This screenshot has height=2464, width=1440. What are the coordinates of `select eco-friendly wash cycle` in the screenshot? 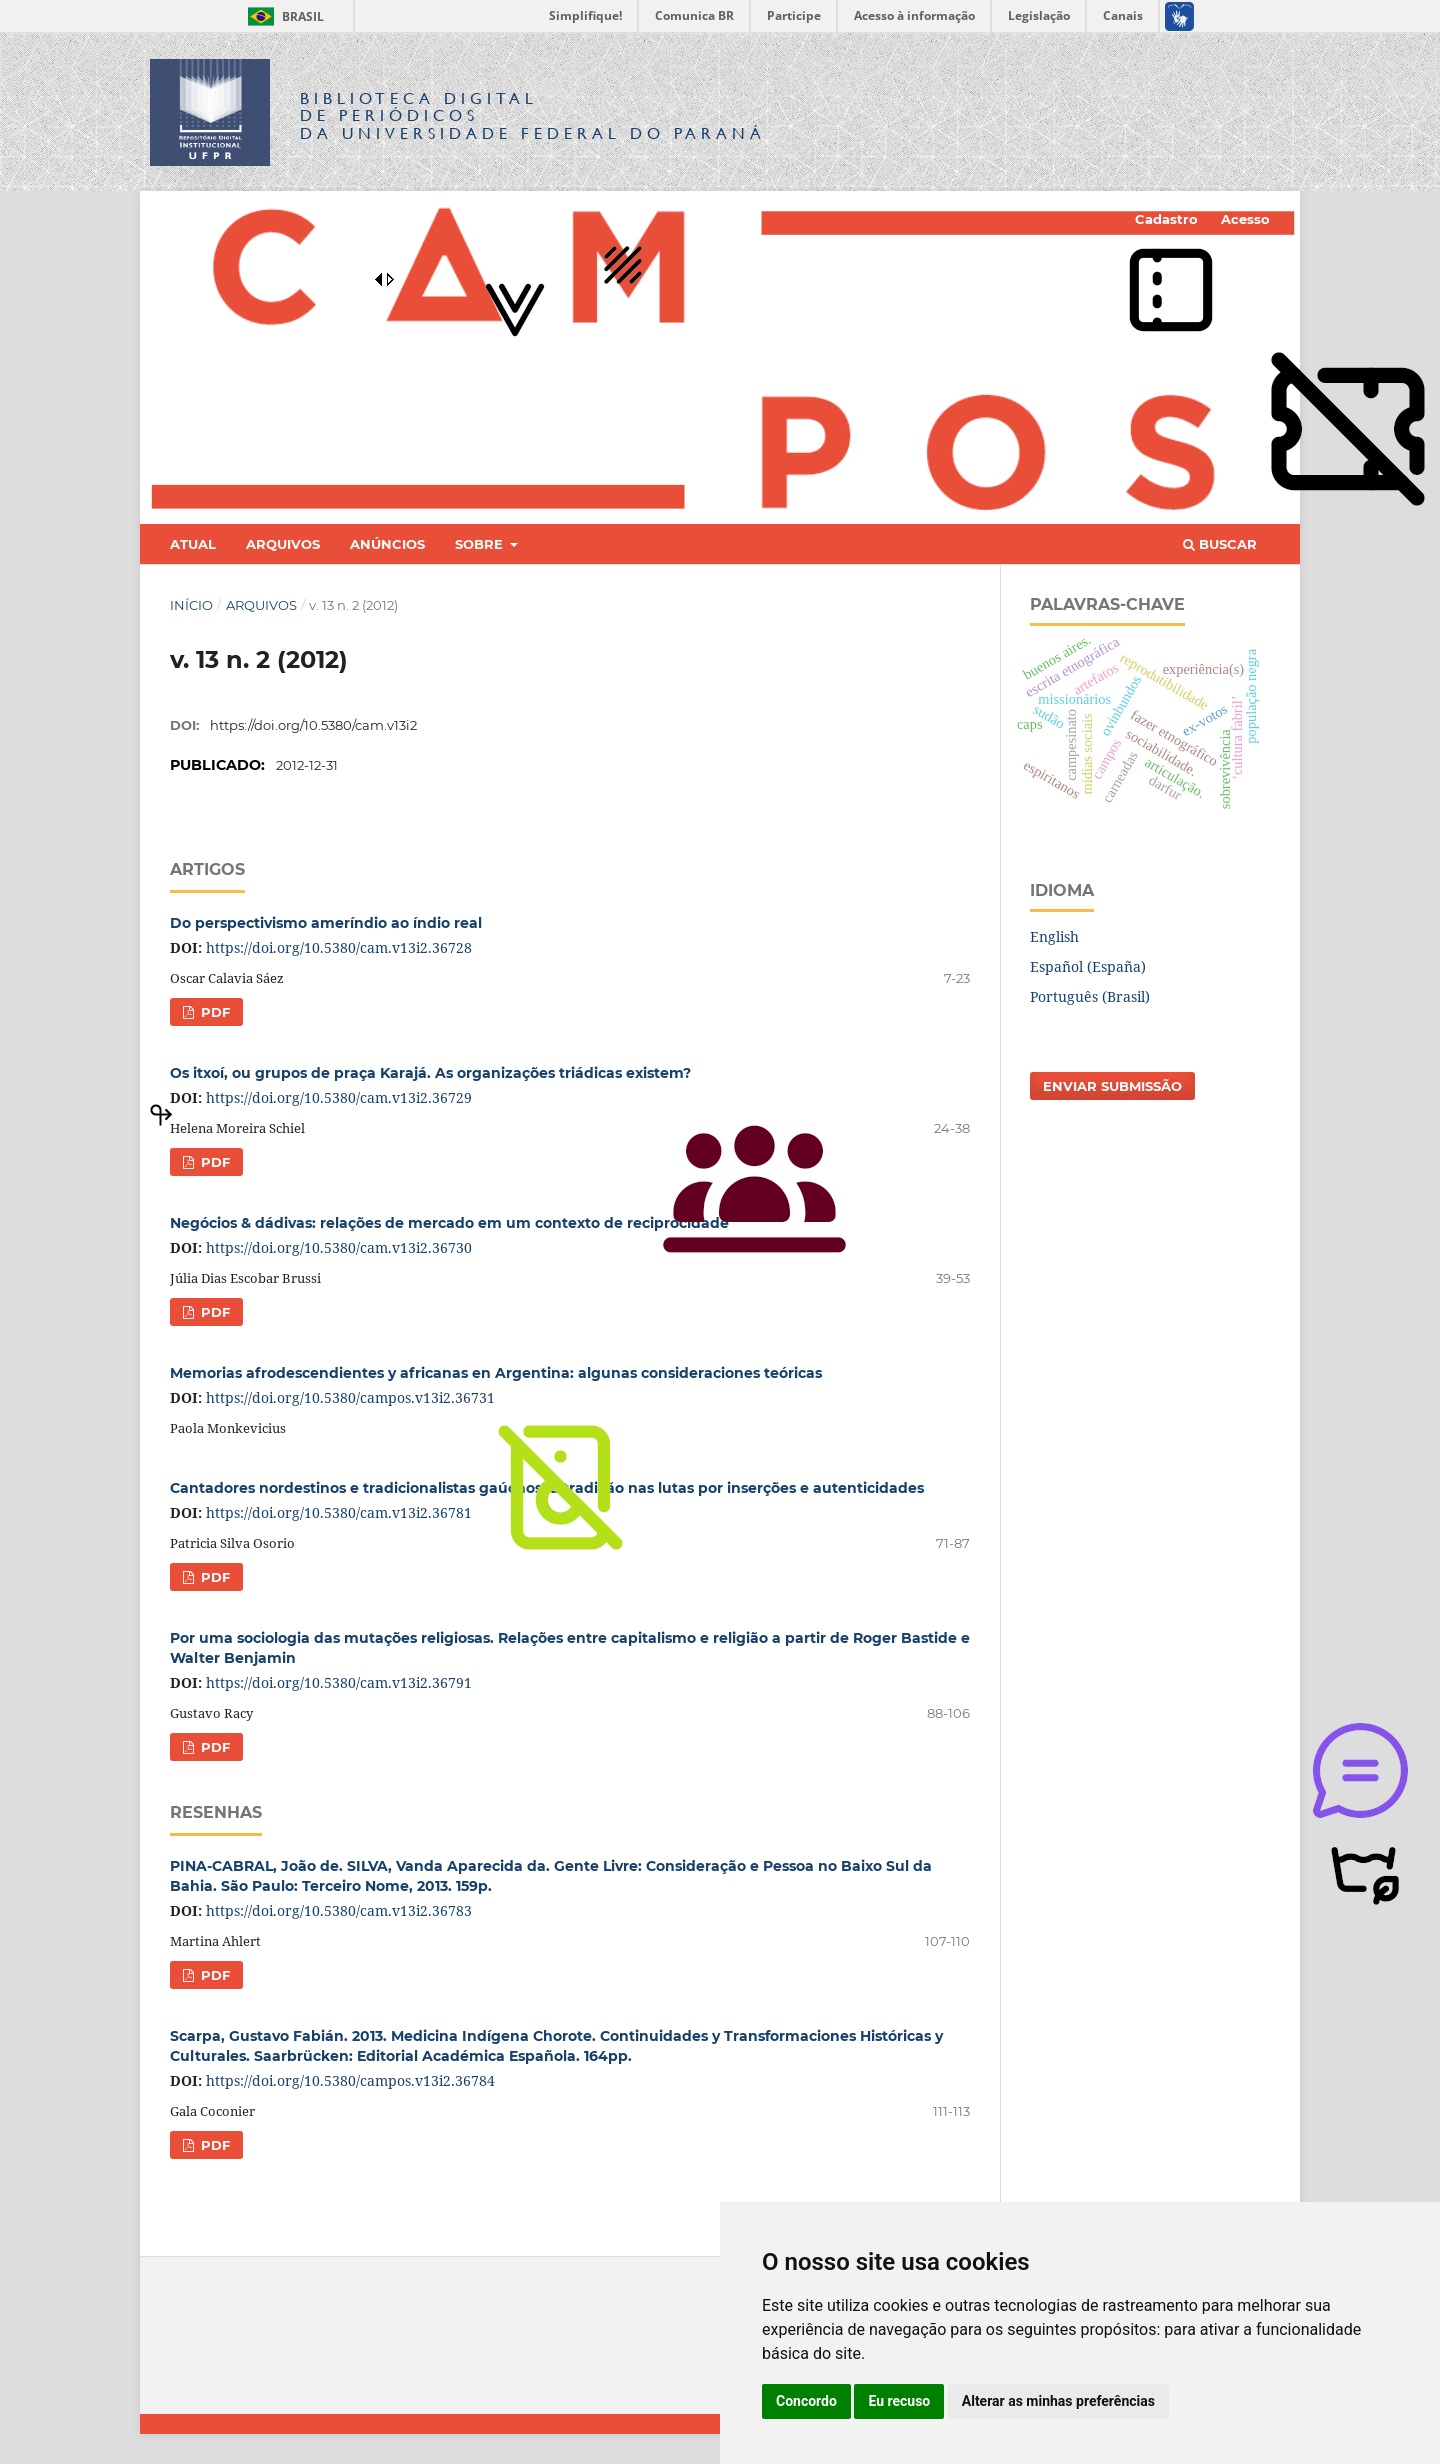 It's located at (1363, 1869).